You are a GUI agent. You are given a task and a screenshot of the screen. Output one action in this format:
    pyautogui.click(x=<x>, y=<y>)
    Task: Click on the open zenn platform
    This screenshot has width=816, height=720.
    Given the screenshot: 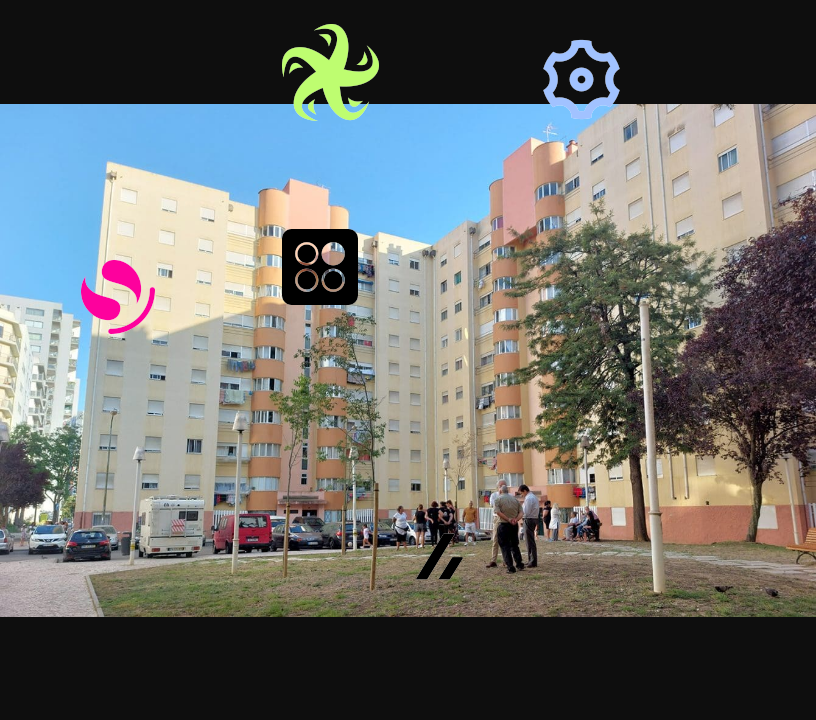 What is the action you would take?
    pyautogui.click(x=439, y=556)
    